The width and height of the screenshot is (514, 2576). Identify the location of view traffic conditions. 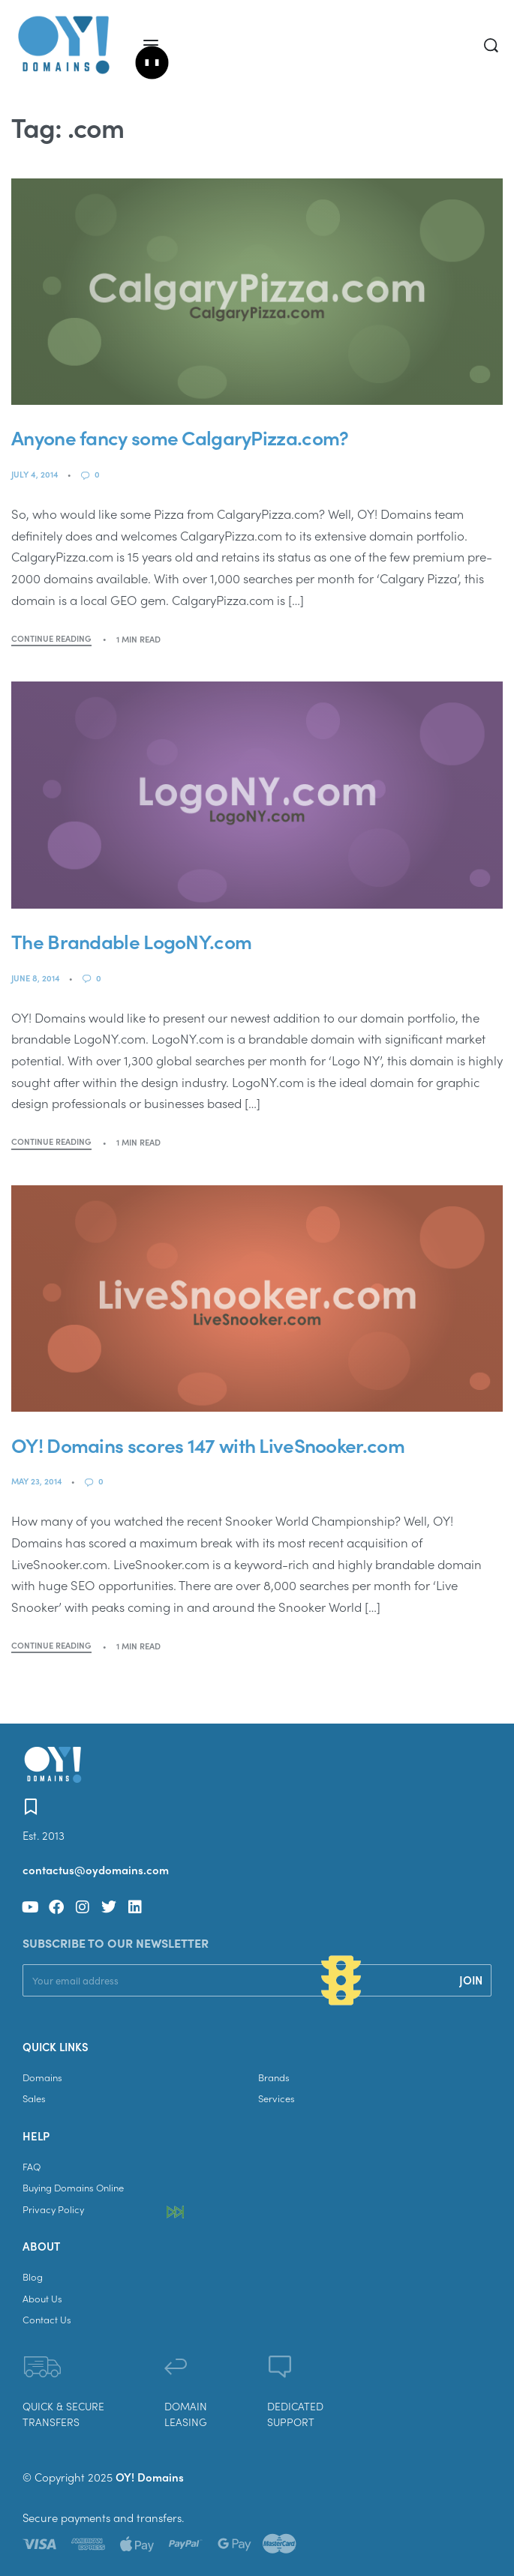
(341, 1980).